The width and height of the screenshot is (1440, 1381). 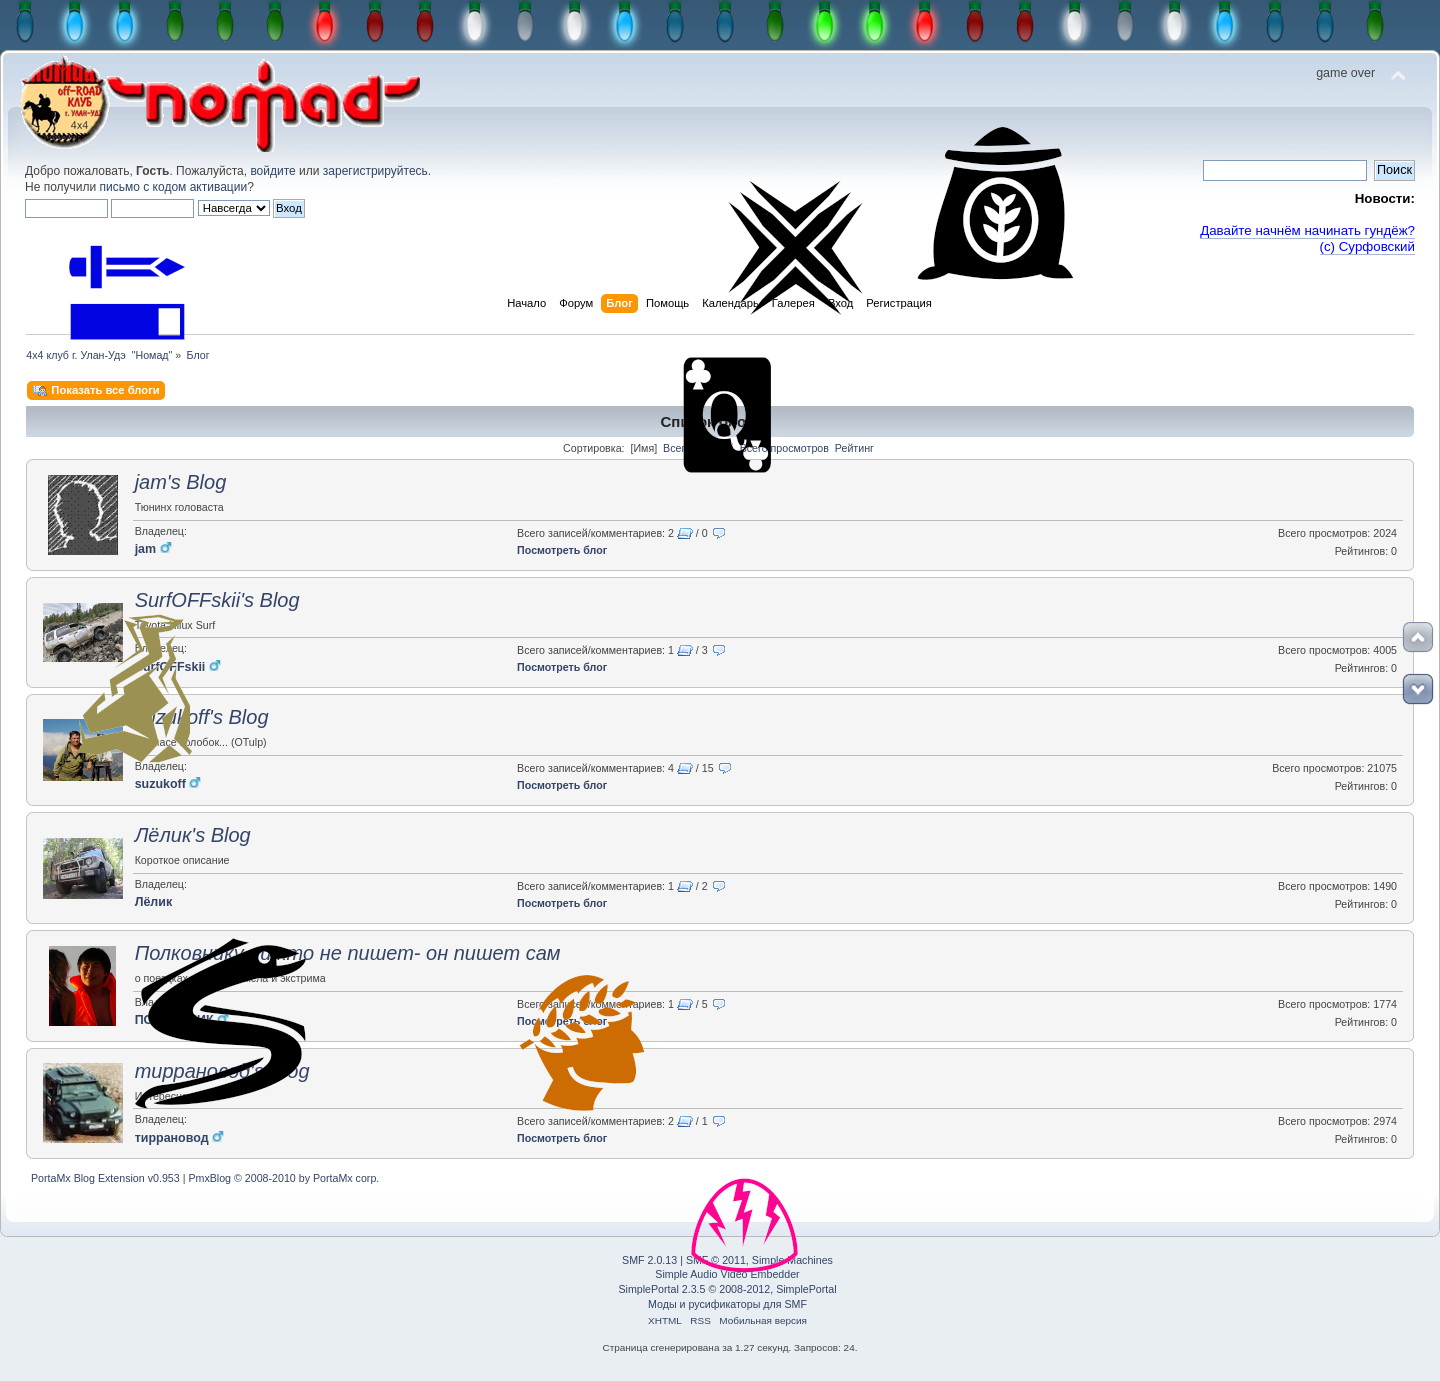 What do you see at coordinates (744, 1224) in the screenshot?
I see `activate energy shield or barrier` at bounding box center [744, 1224].